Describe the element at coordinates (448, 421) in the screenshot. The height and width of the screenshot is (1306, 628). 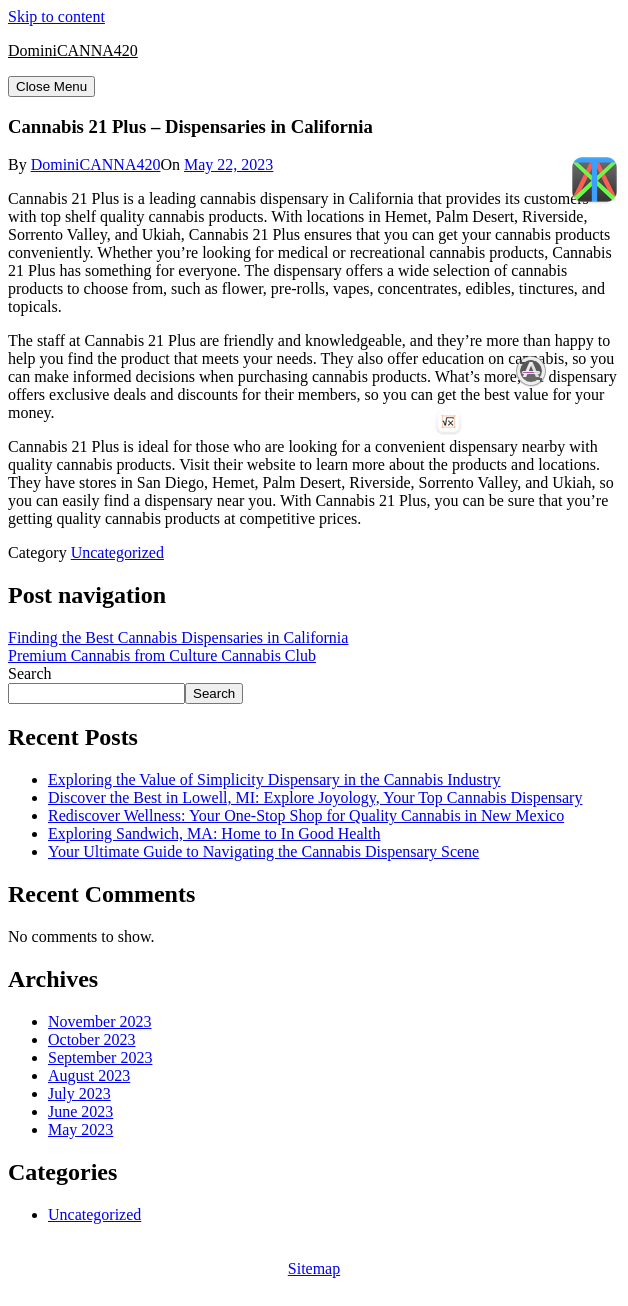
I see `open libreoffice math equation editor` at that location.